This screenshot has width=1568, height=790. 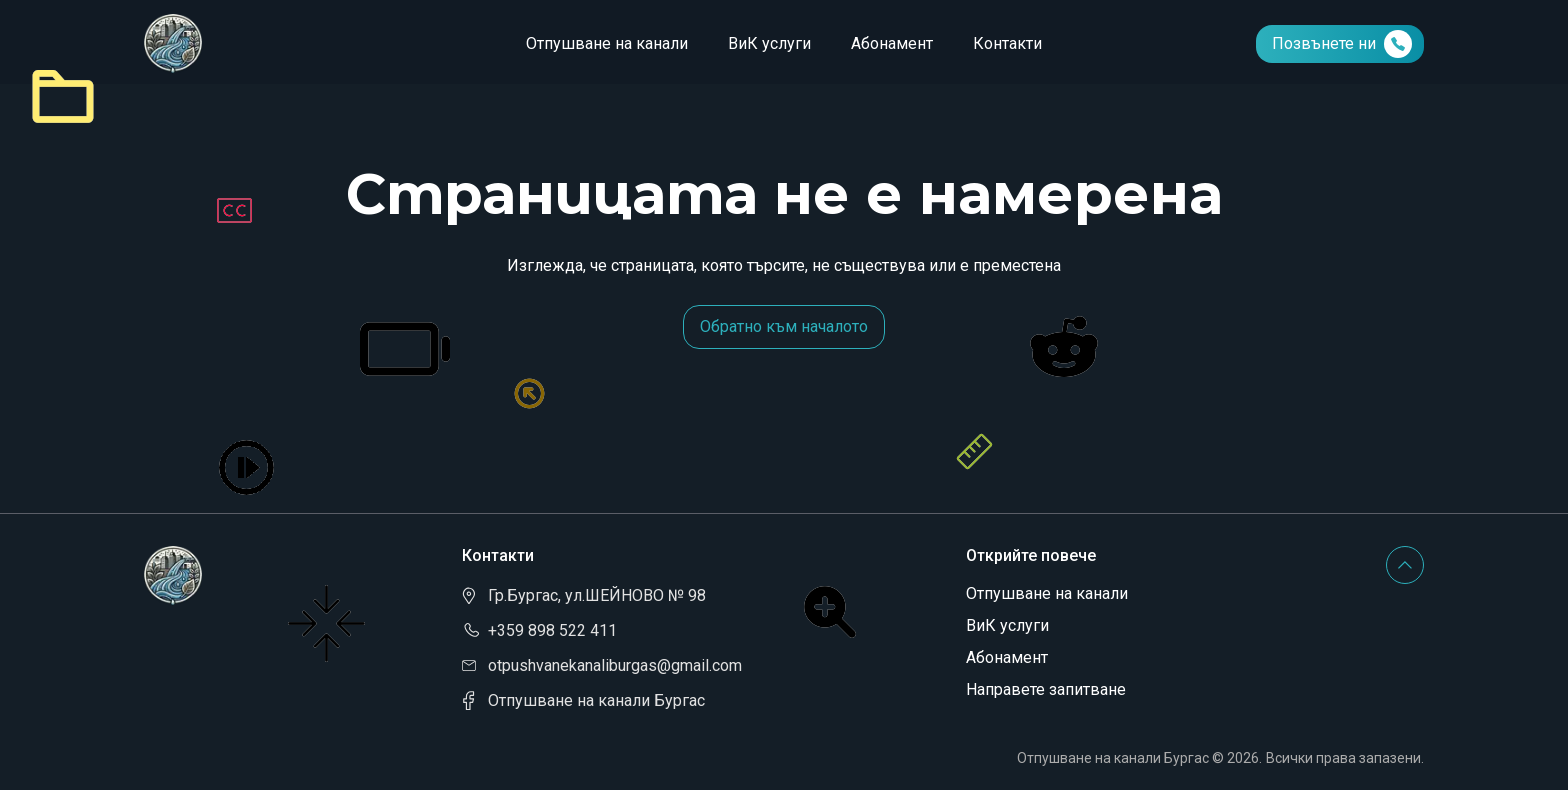 What do you see at coordinates (529, 393) in the screenshot?
I see `navigate back to previous screen` at bounding box center [529, 393].